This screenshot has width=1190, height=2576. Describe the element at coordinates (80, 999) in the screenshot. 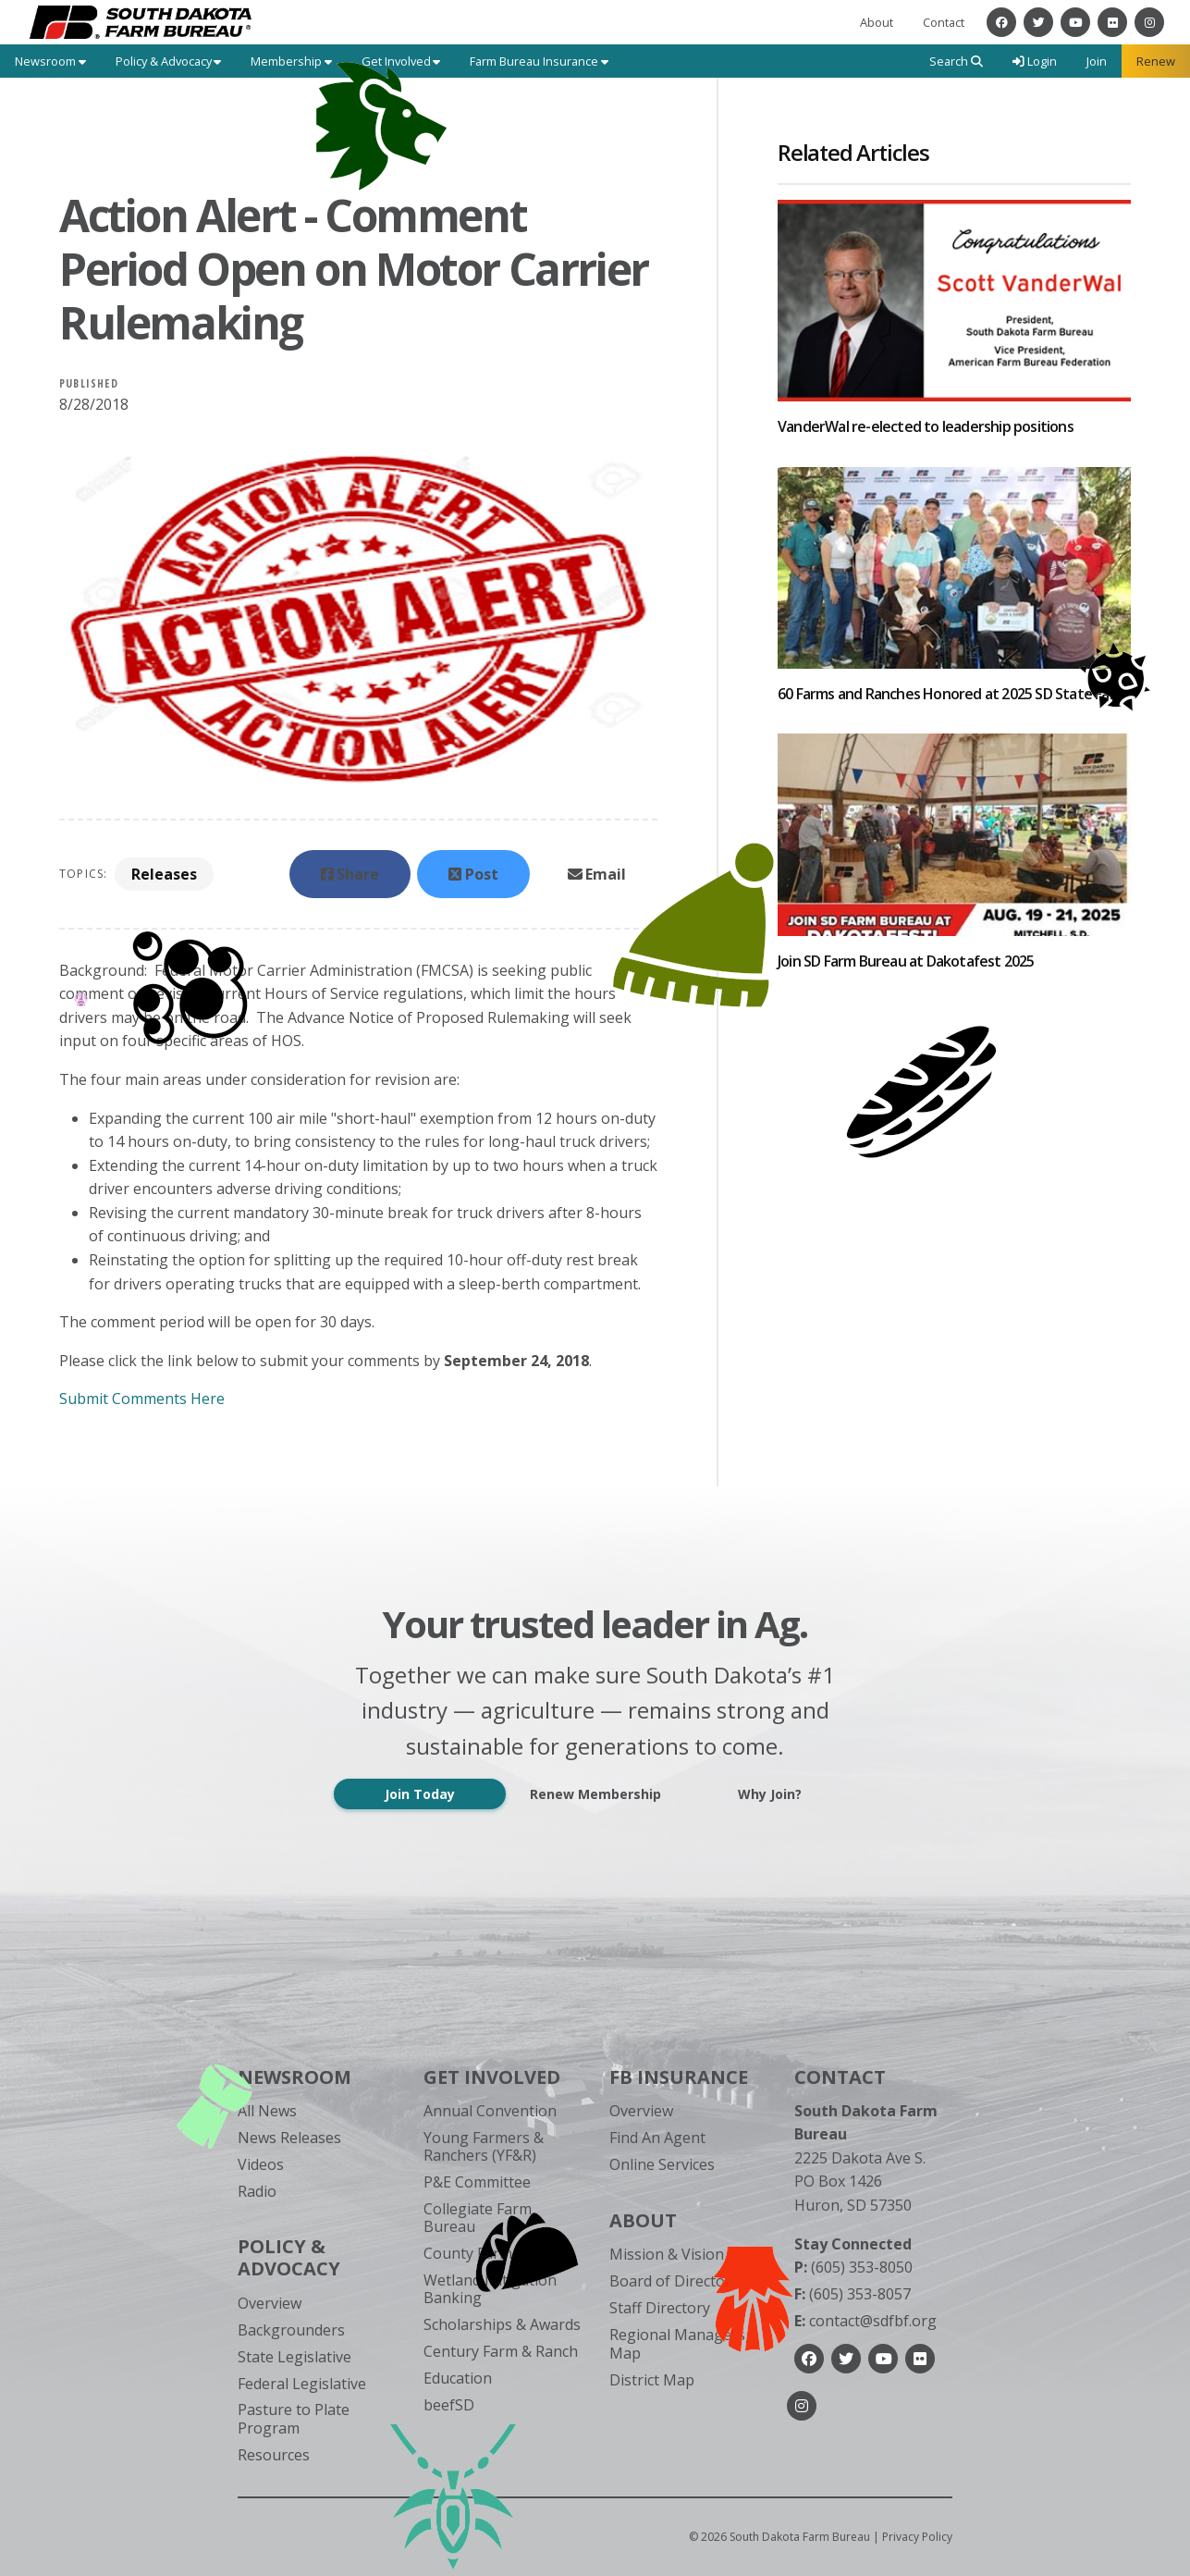

I see `represents a beetle or insect creature in a game interface` at that location.